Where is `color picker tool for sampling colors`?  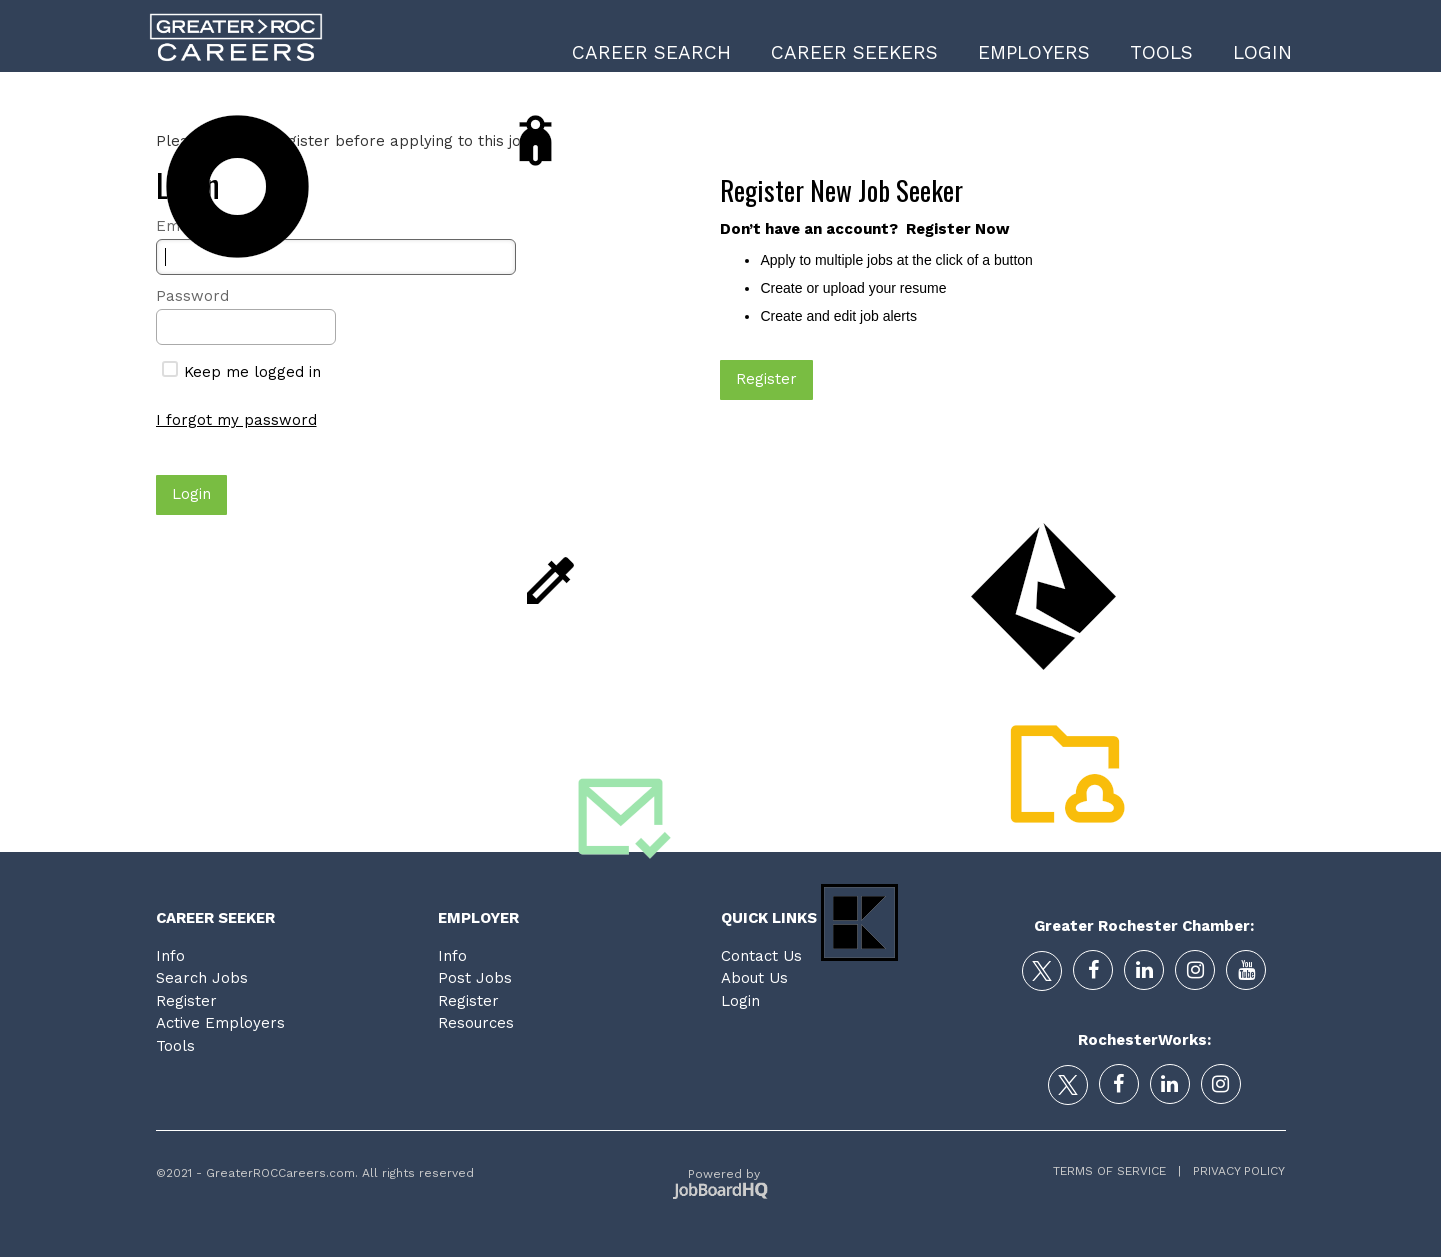 color picker tool for sampling colors is located at coordinates (551, 580).